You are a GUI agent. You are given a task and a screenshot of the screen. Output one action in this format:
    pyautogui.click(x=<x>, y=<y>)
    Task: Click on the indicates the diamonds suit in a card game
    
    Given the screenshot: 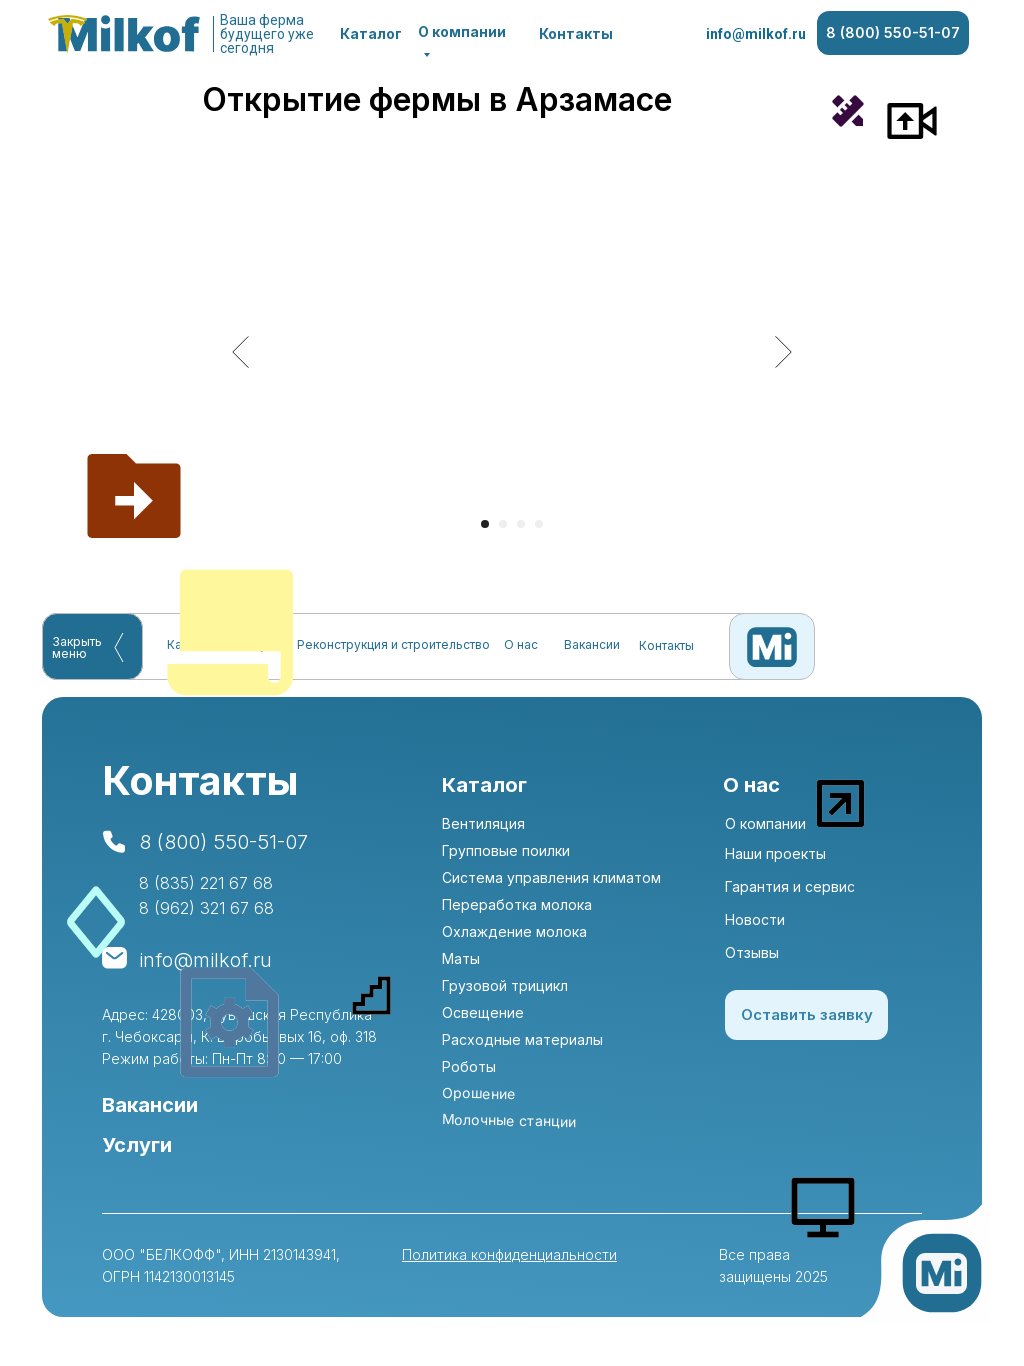 What is the action you would take?
    pyautogui.click(x=96, y=922)
    